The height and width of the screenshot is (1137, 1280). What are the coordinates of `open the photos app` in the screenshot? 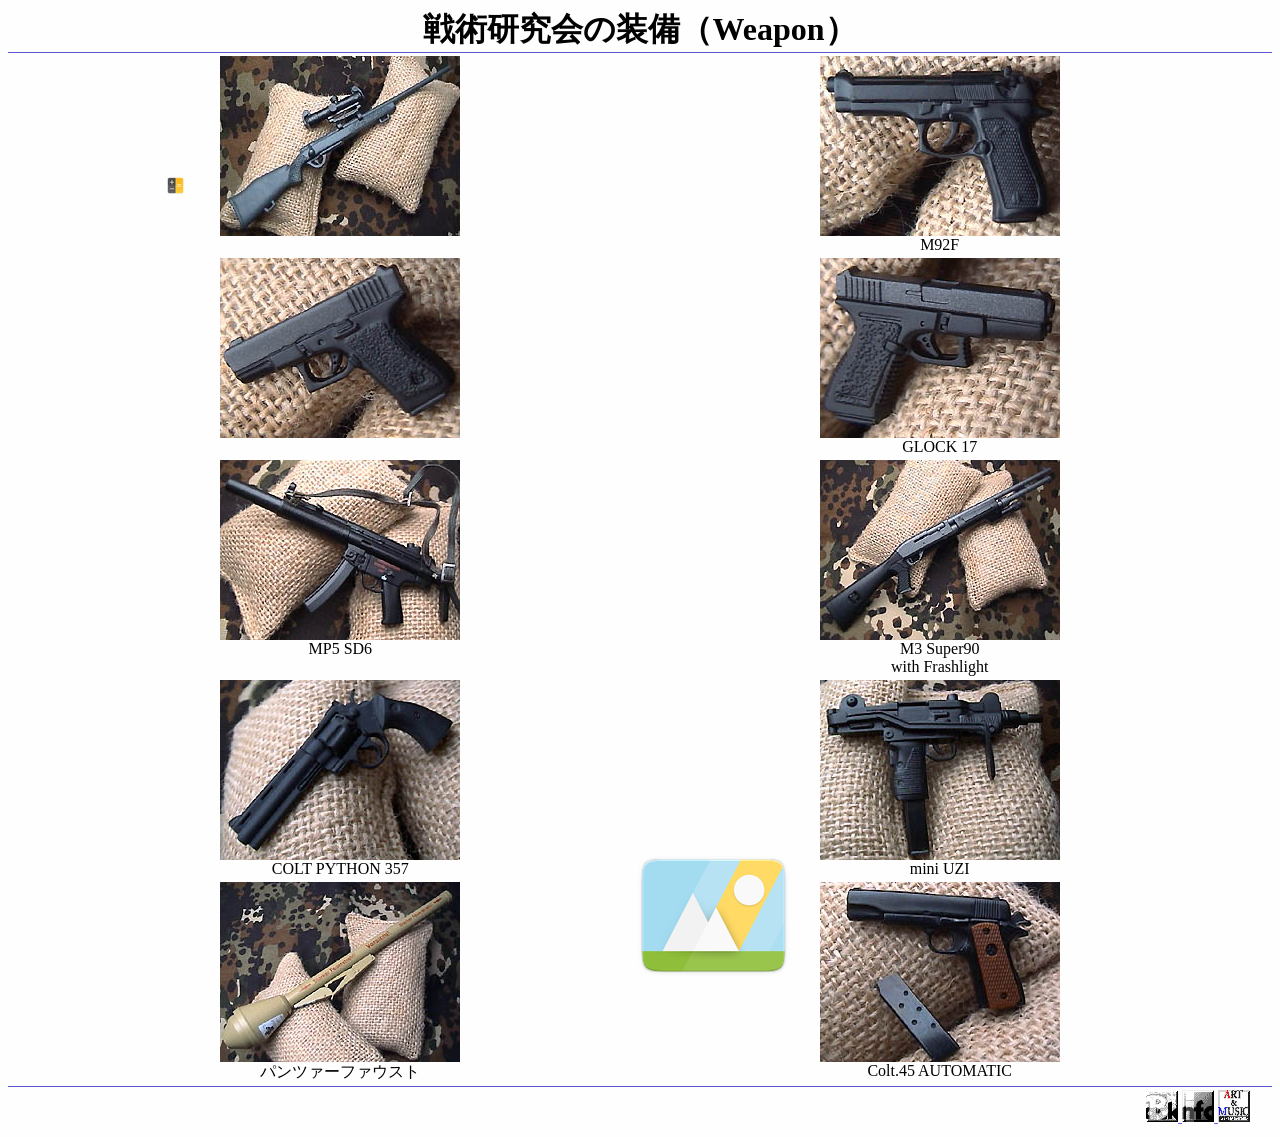 It's located at (713, 915).